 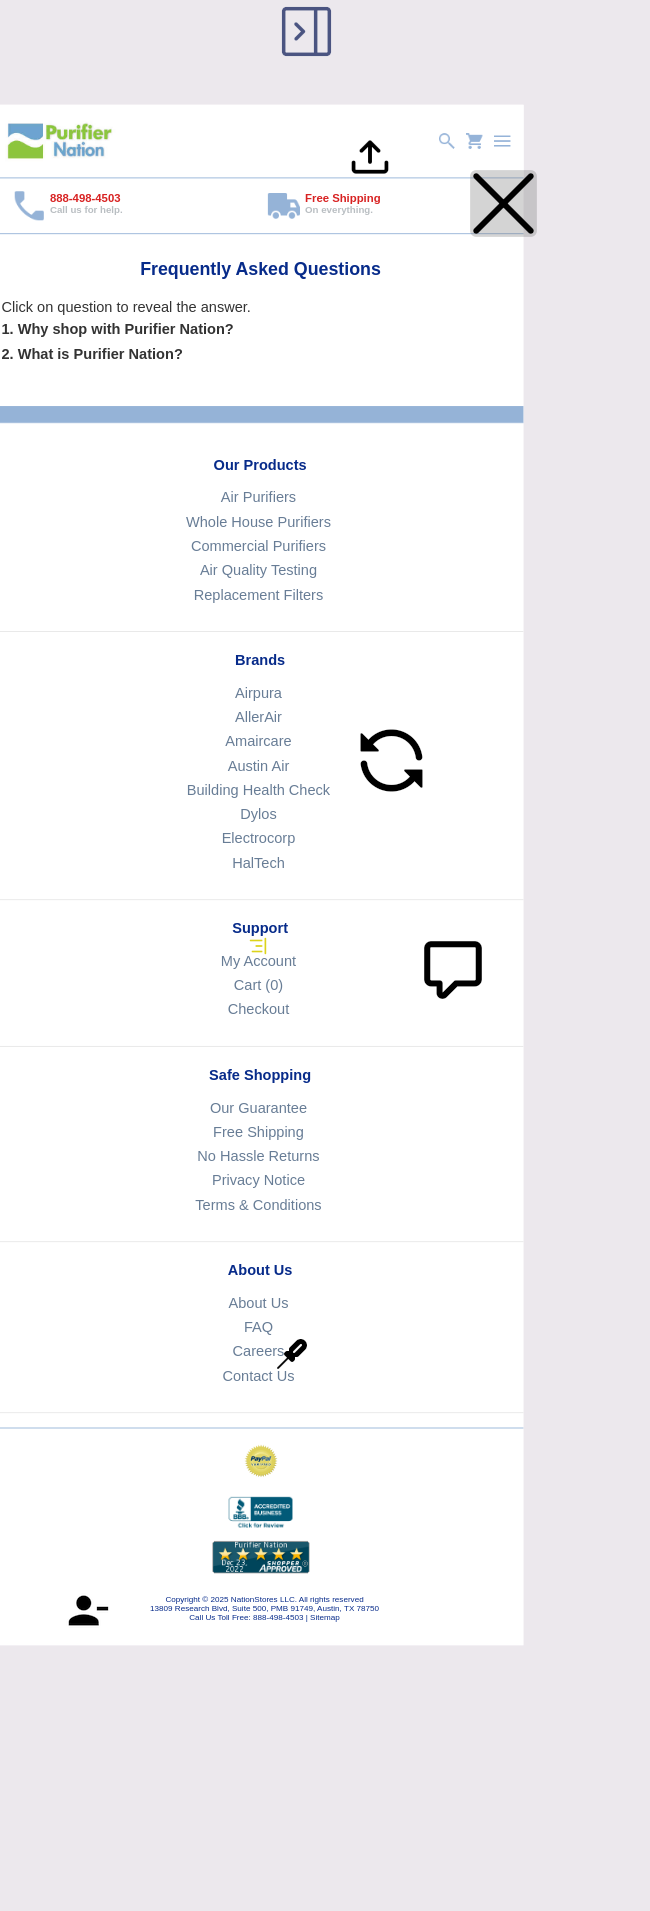 What do you see at coordinates (258, 946) in the screenshot?
I see `align text to the right` at bounding box center [258, 946].